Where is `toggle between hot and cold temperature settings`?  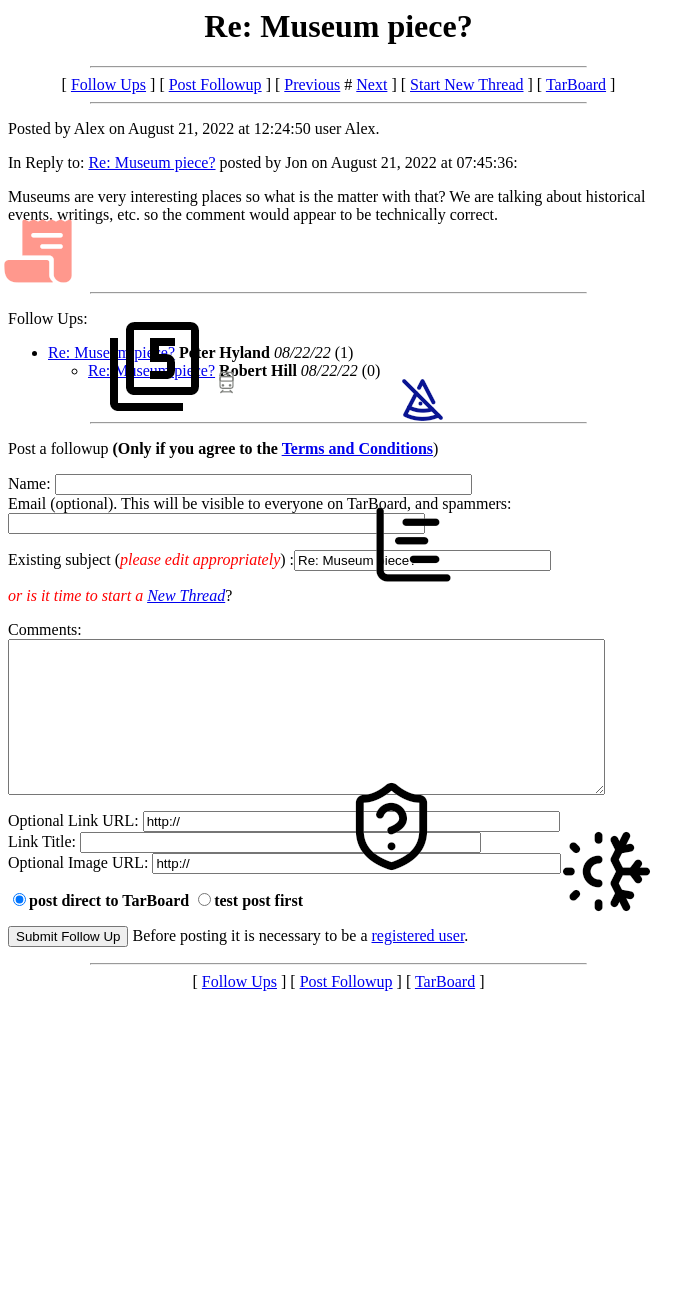 toggle between hot and cold temperature settings is located at coordinates (606, 871).